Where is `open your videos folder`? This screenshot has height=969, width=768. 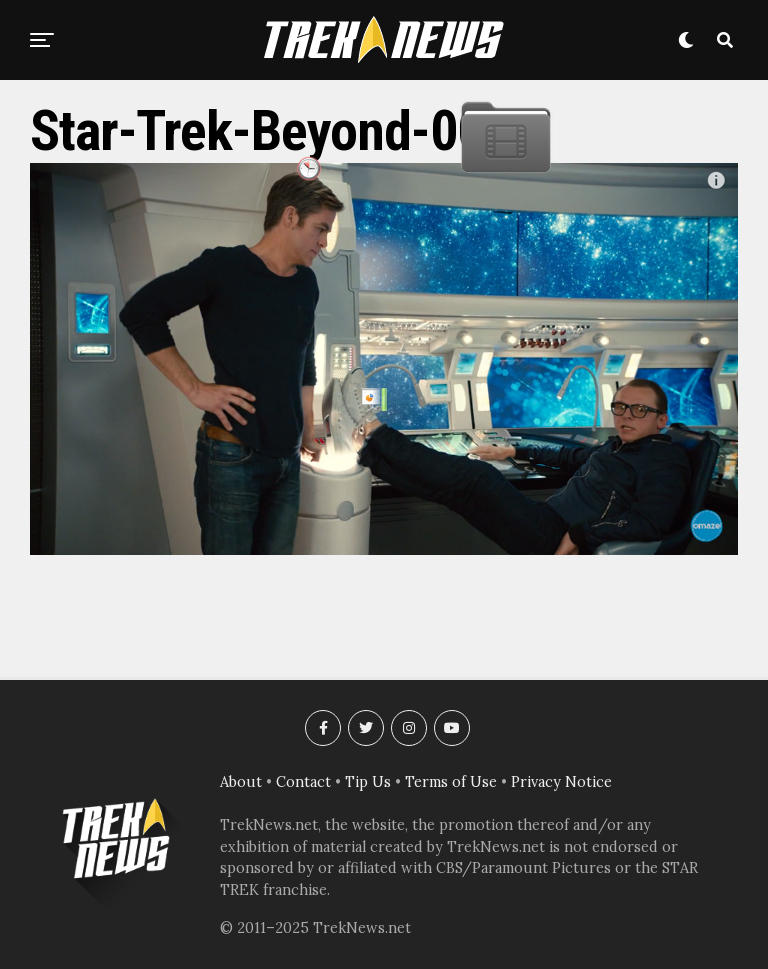 open your videos folder is located at coordinates (506, 137).